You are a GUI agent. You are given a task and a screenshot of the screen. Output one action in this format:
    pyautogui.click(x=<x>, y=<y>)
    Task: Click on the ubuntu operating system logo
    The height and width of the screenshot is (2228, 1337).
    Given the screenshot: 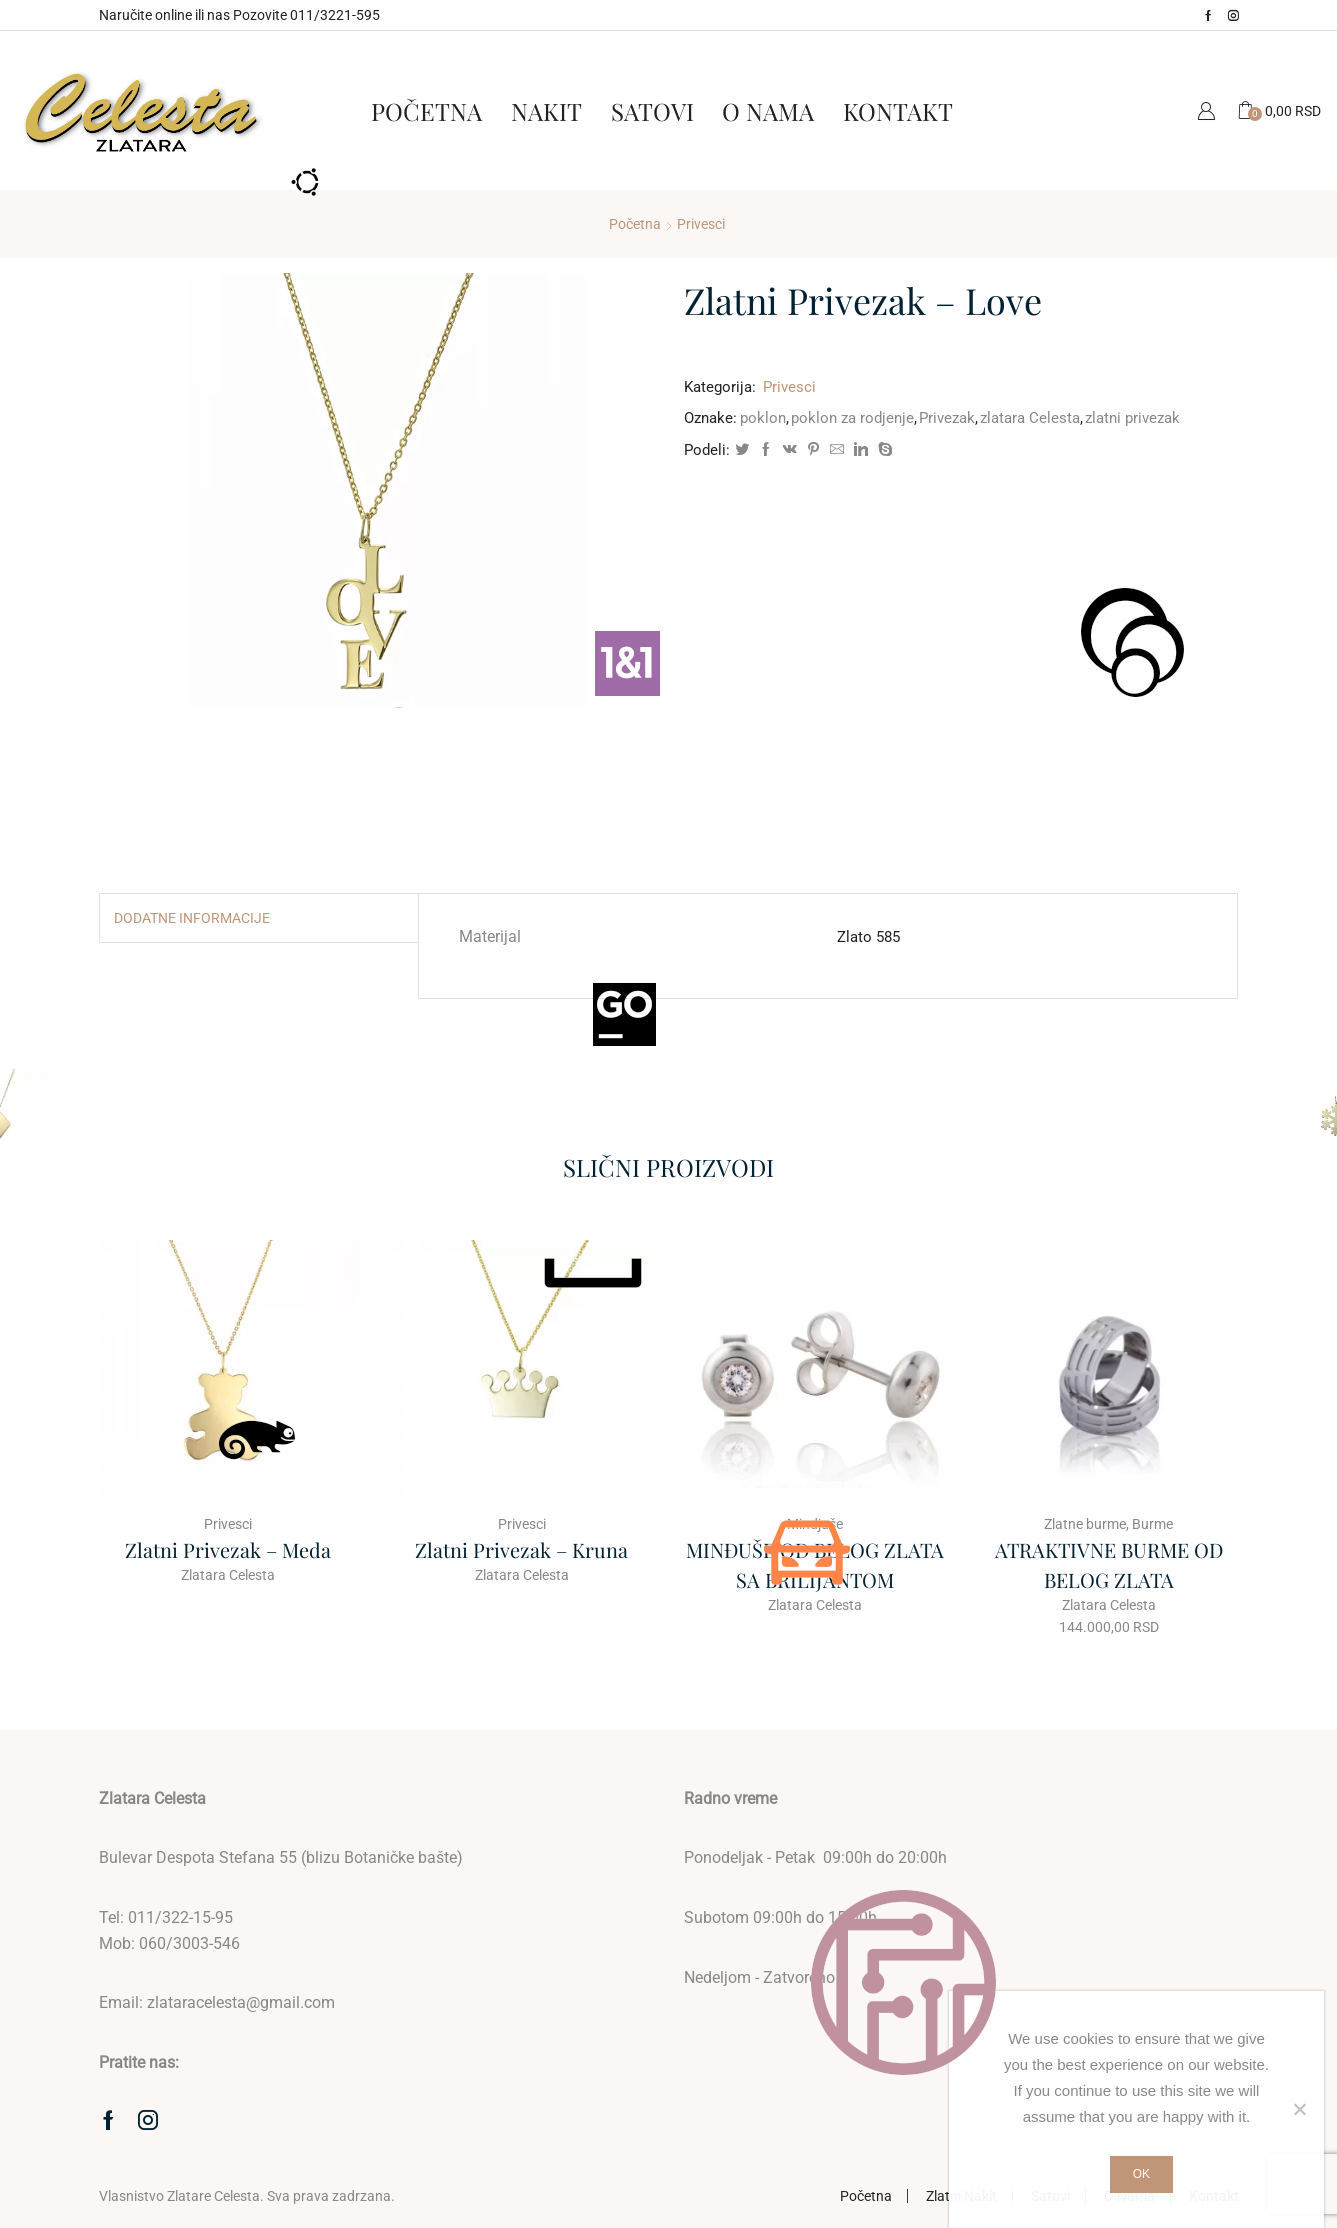 What is the action you would take?
    pyautogui.click(x=307, y=182)
    